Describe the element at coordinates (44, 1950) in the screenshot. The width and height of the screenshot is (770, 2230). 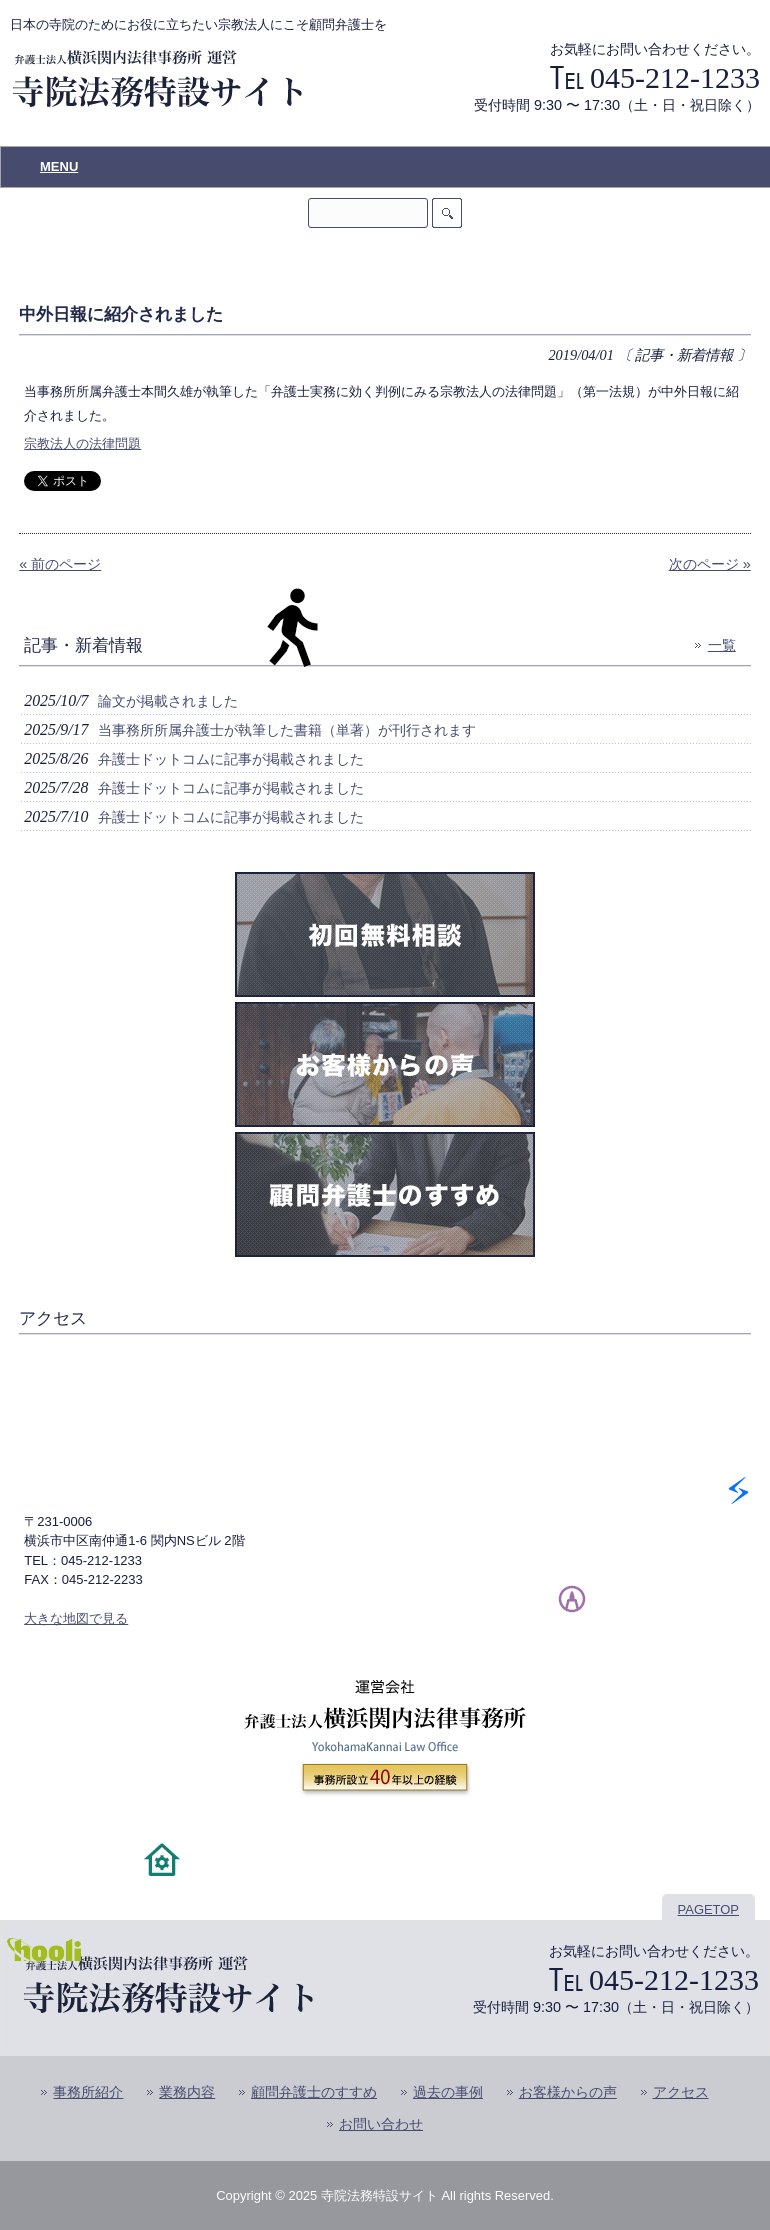
I see `hooli company logo` at that location.